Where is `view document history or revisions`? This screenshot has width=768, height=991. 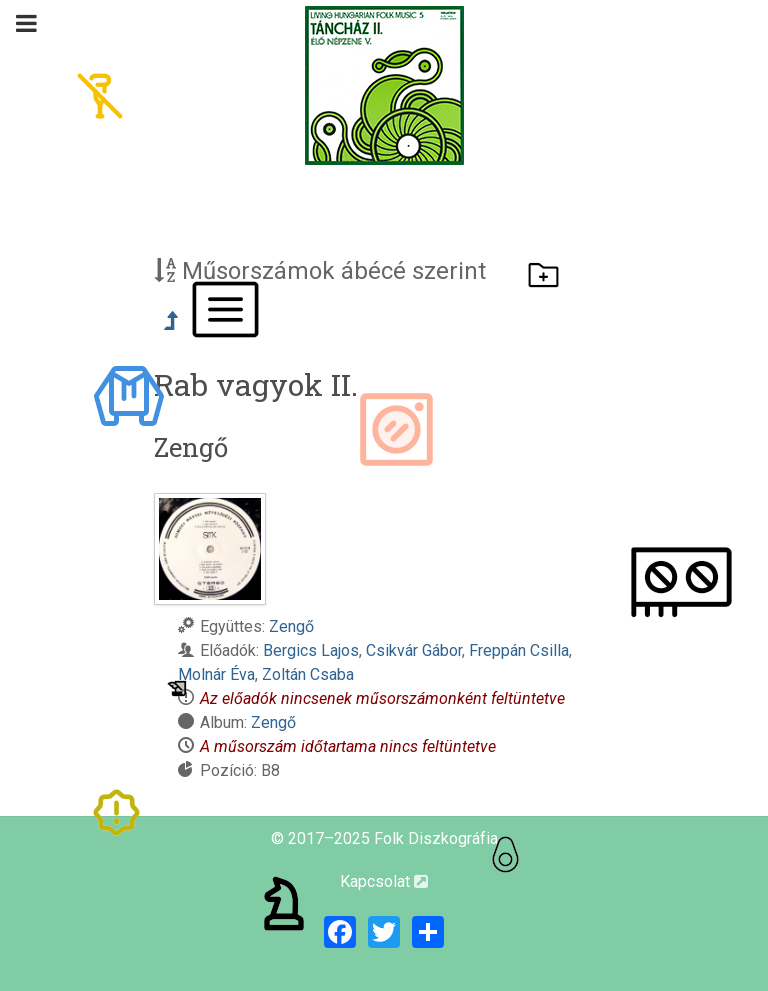
view document history or revisions is located at coordinates (177, 688).